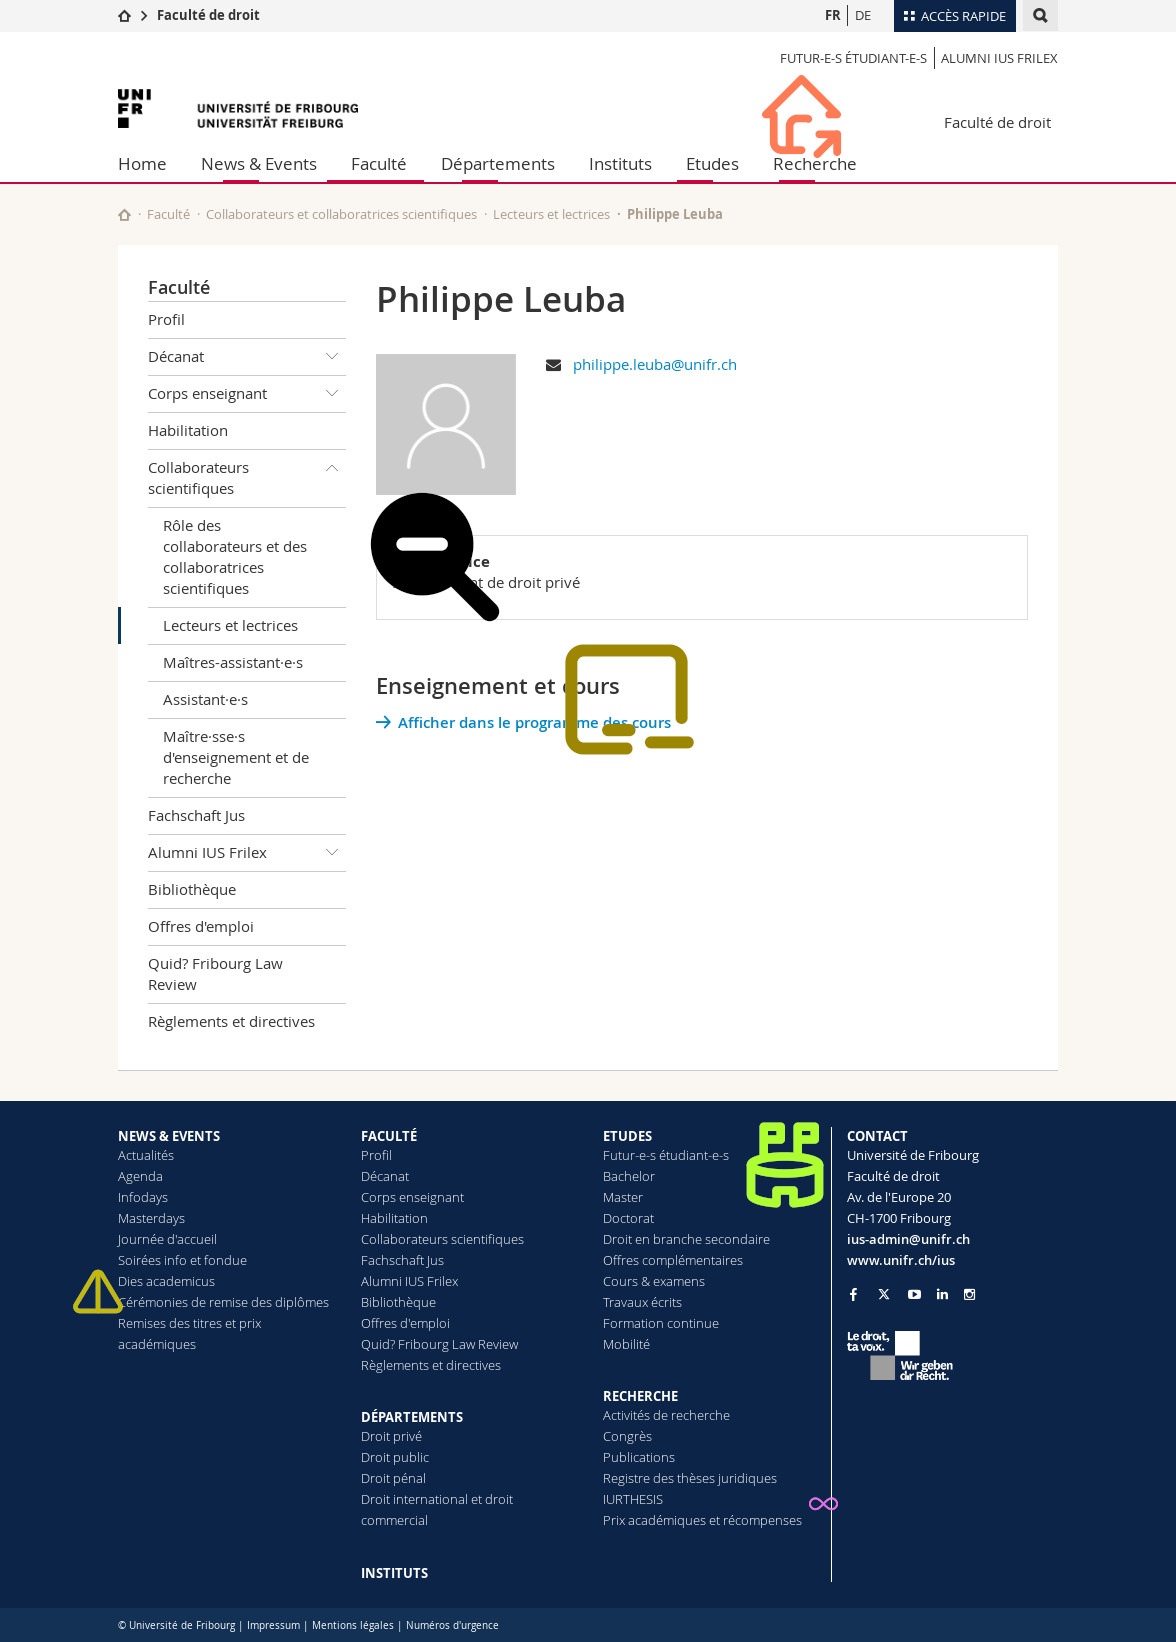 The height and width of the screenshot is (1642, 1176). Describe the element at coordinates (435, 557) in the screenshot. I see `zoom out to see more content` at that location.